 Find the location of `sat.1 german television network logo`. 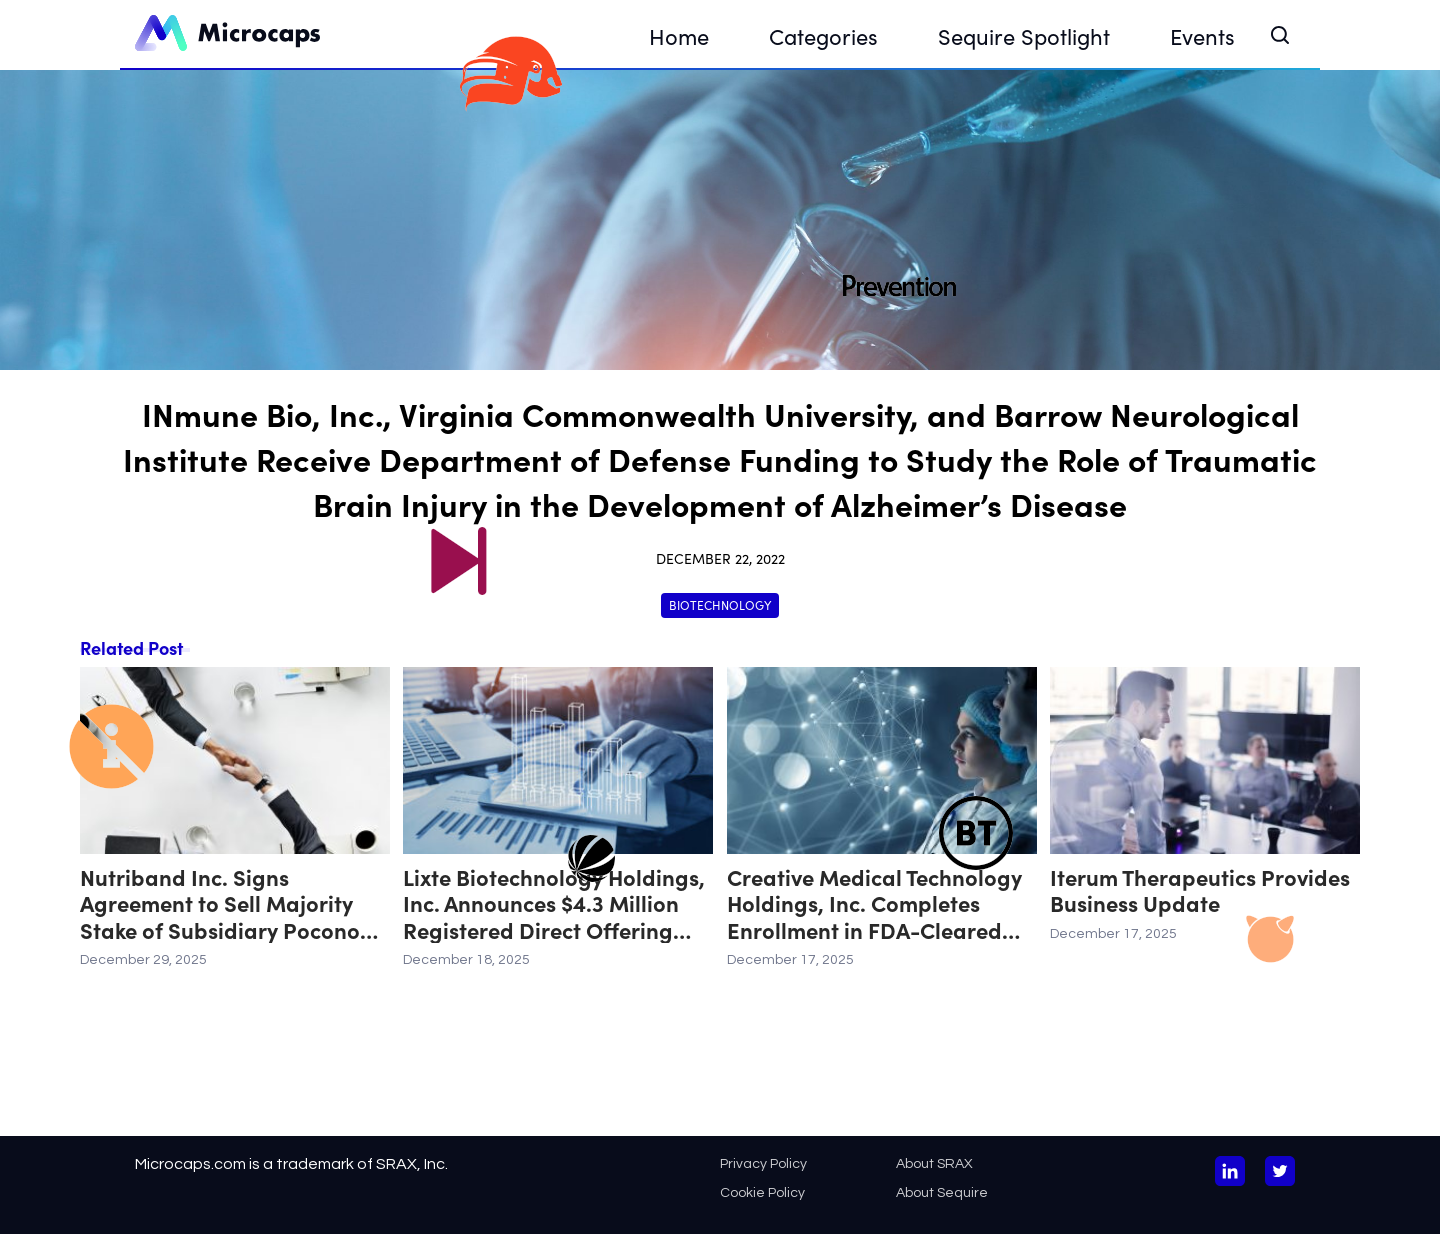

sat.1 german television network logo is located at coordinates (591, 858).